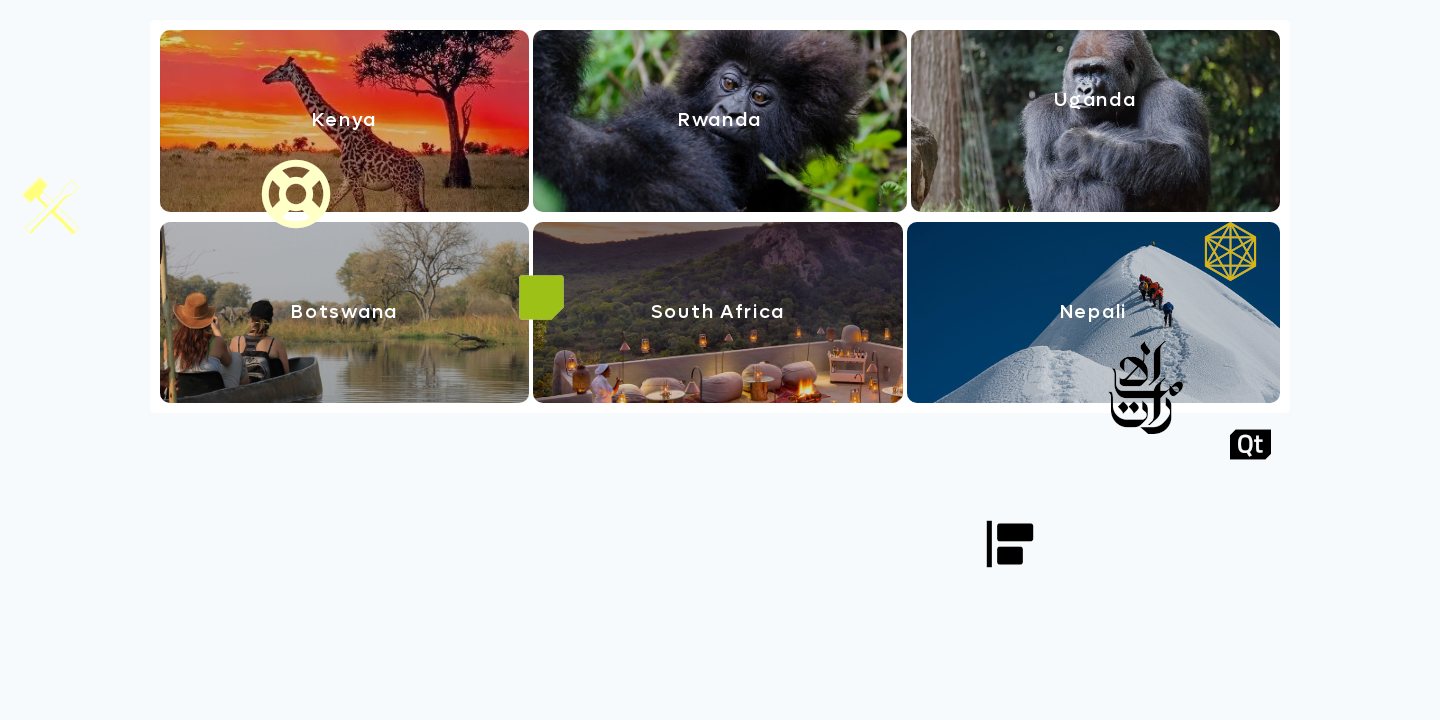  What do you see at coordinates (296, 194) in the screenshot?
I see `access help or support center` at bounding box center [296, 194].